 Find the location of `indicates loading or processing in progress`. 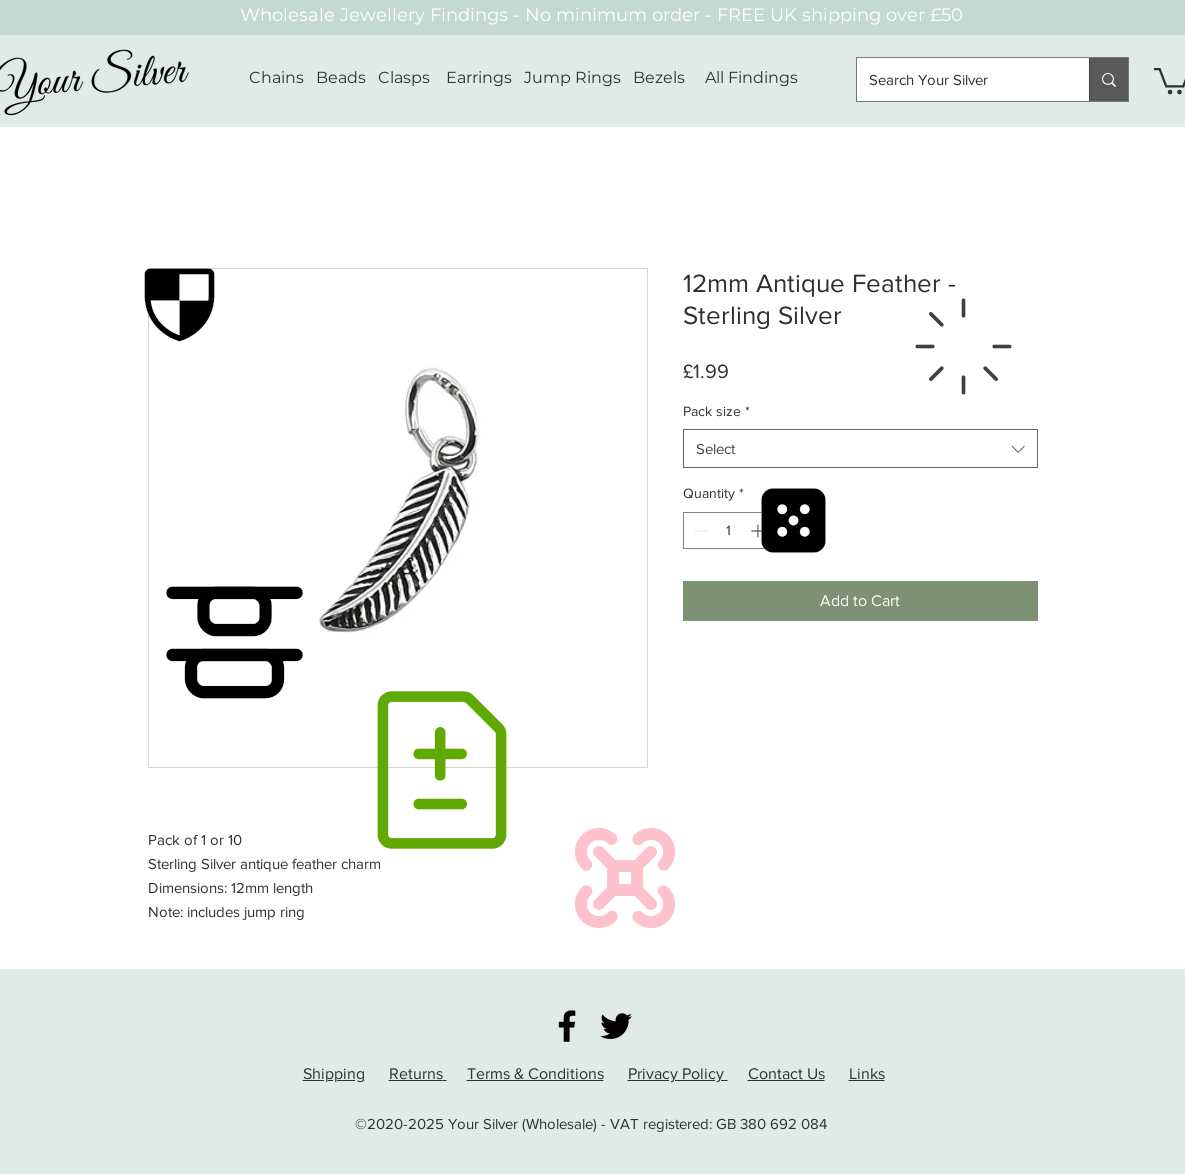

indicates loading or processing in progress is located at coordinates (963, 346).